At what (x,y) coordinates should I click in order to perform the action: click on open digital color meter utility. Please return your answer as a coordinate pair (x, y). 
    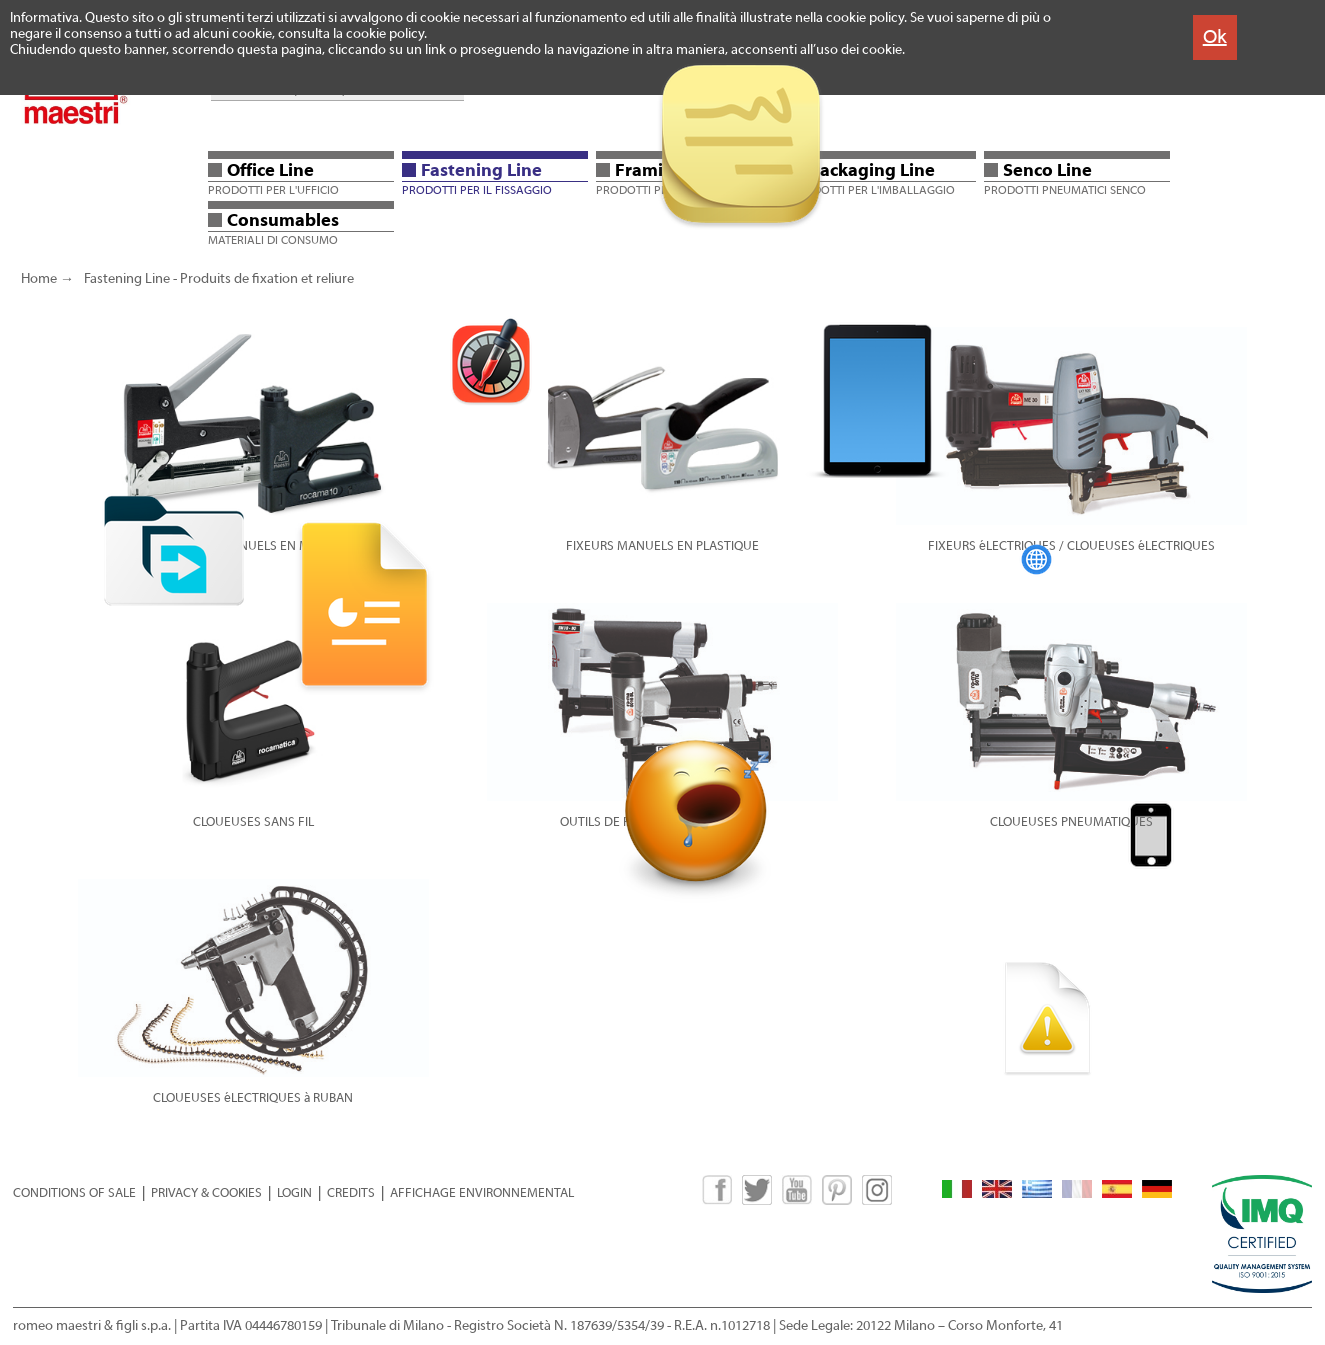
    Looking at the image, I should click on (491, 364).